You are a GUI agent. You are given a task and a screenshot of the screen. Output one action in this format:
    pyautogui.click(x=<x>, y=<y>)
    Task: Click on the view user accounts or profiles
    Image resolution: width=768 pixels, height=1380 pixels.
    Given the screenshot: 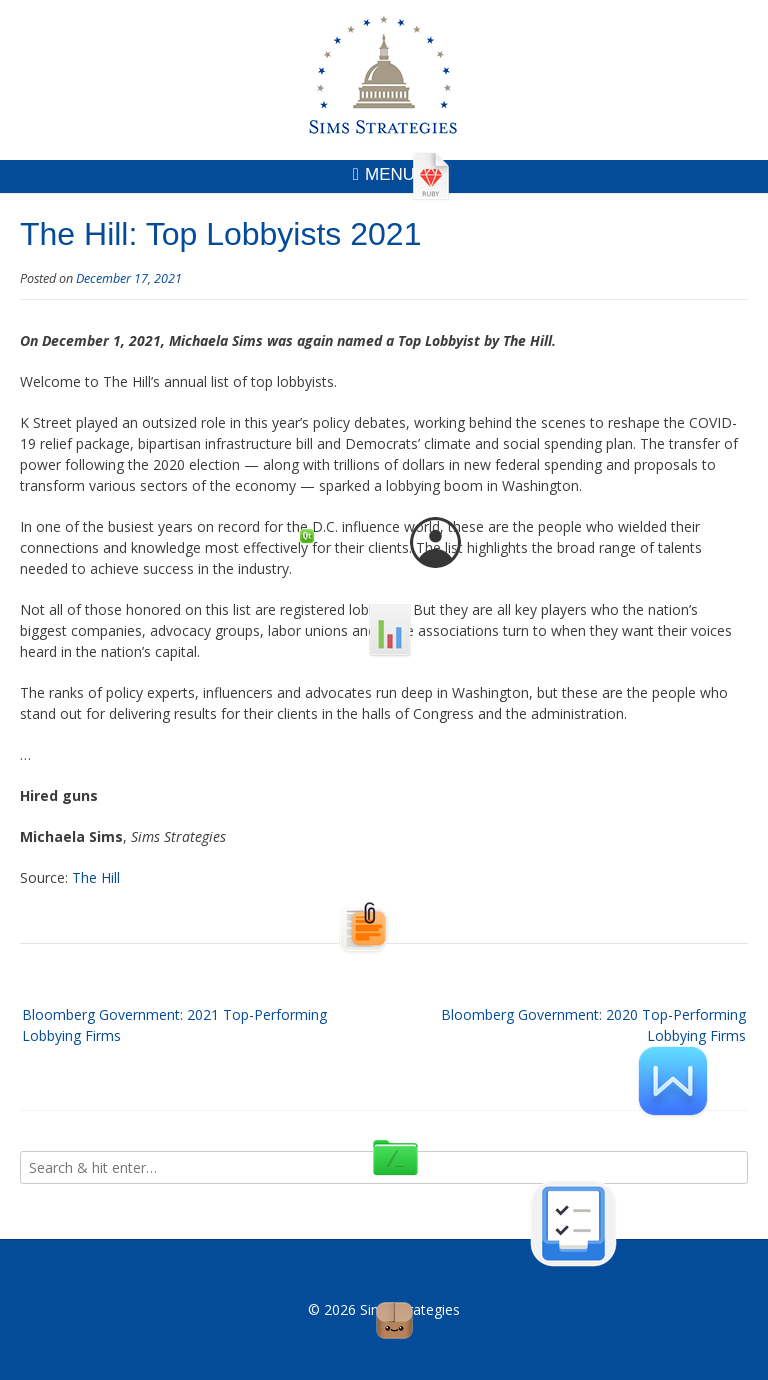 What is the action you would take?
    pyautogui.click(x=435, y=542)
    